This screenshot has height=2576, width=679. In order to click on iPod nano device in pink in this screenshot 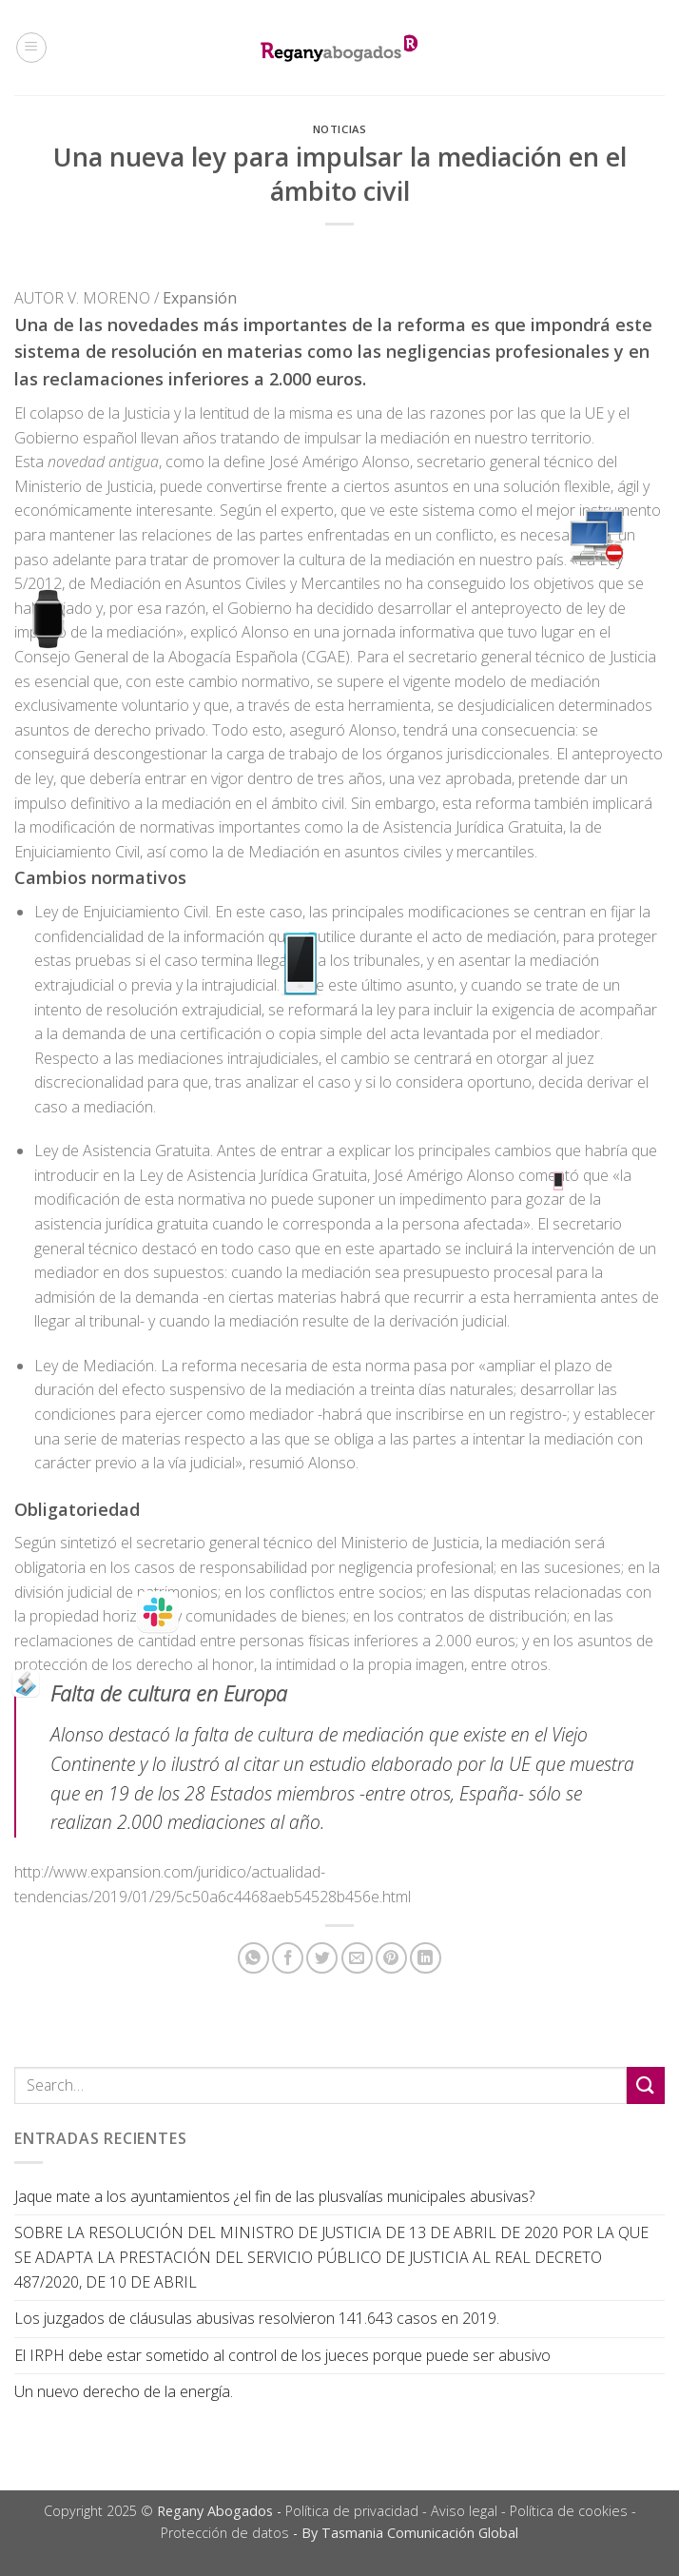, I will do `click(558, 1181)`.